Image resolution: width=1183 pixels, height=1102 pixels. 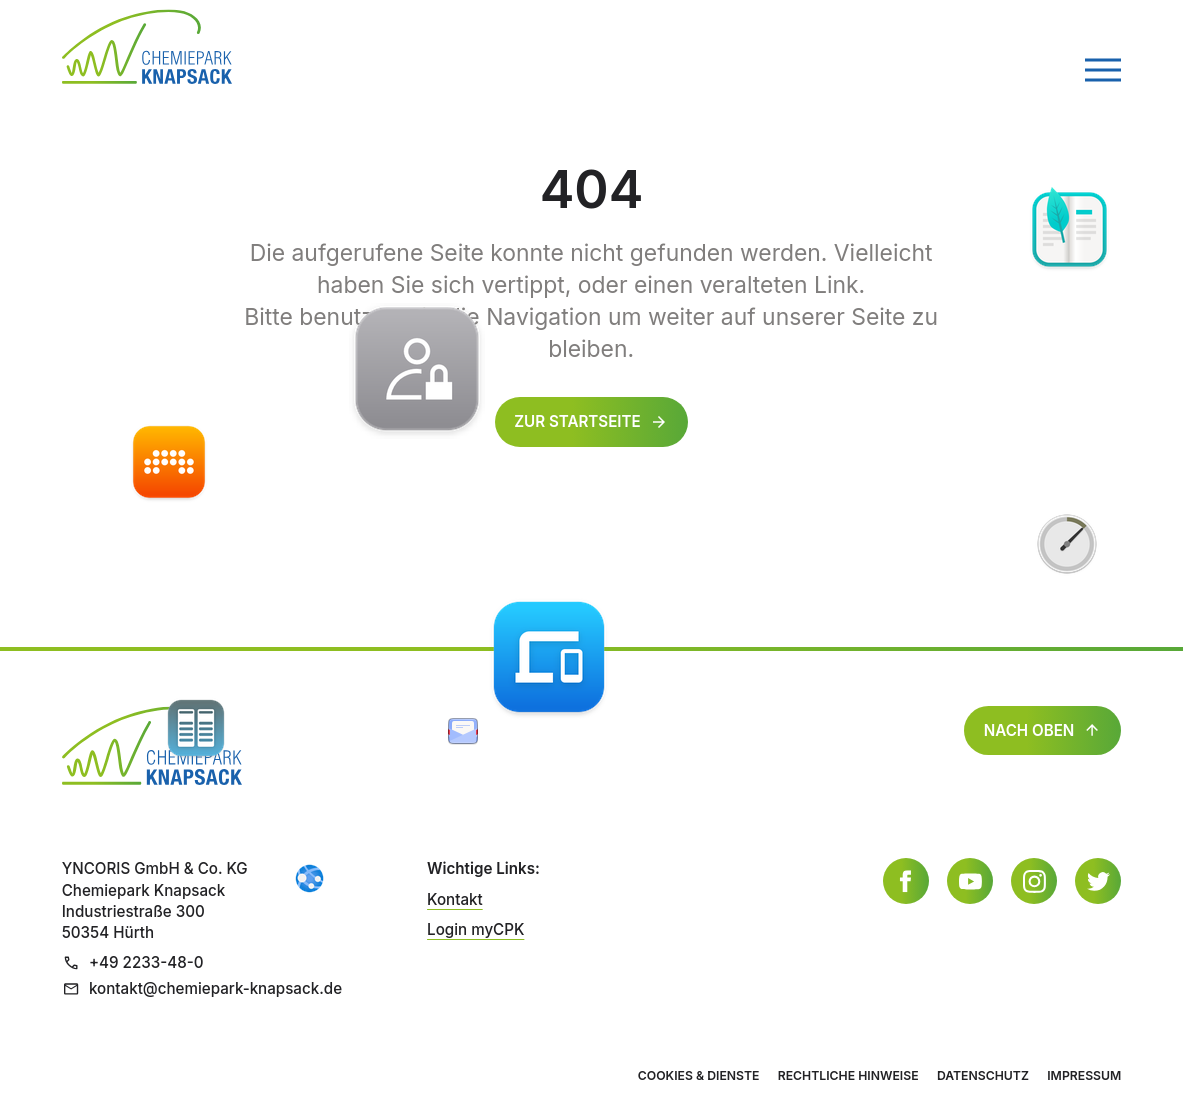 What do you see at coordinates (417, 371) in the screenshot?
I see `manage network information service (NIS) user settings` at bounding box center [417, 371].